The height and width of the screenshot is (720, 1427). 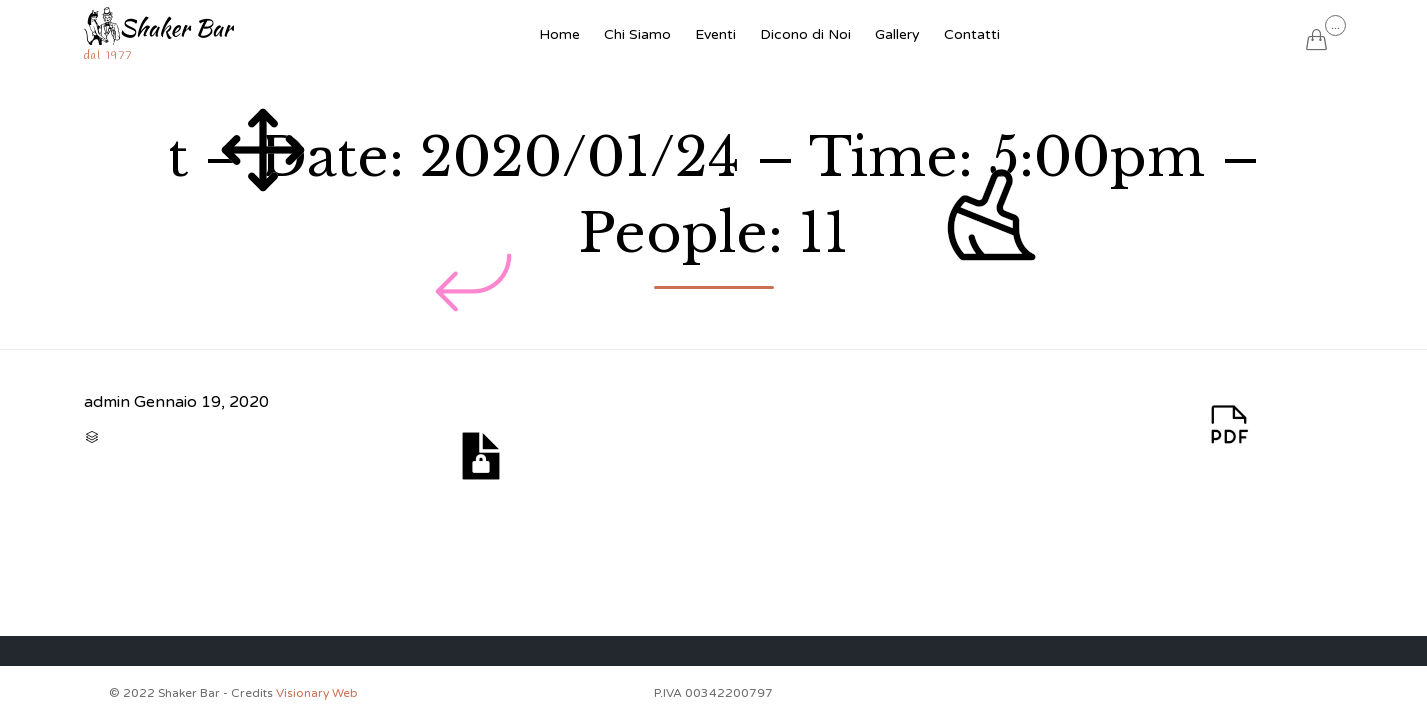 What do you see at coordinates (481, 456) in the screenshot?
I see `view a protected or encrypted document` at bounding box center [481, 456].